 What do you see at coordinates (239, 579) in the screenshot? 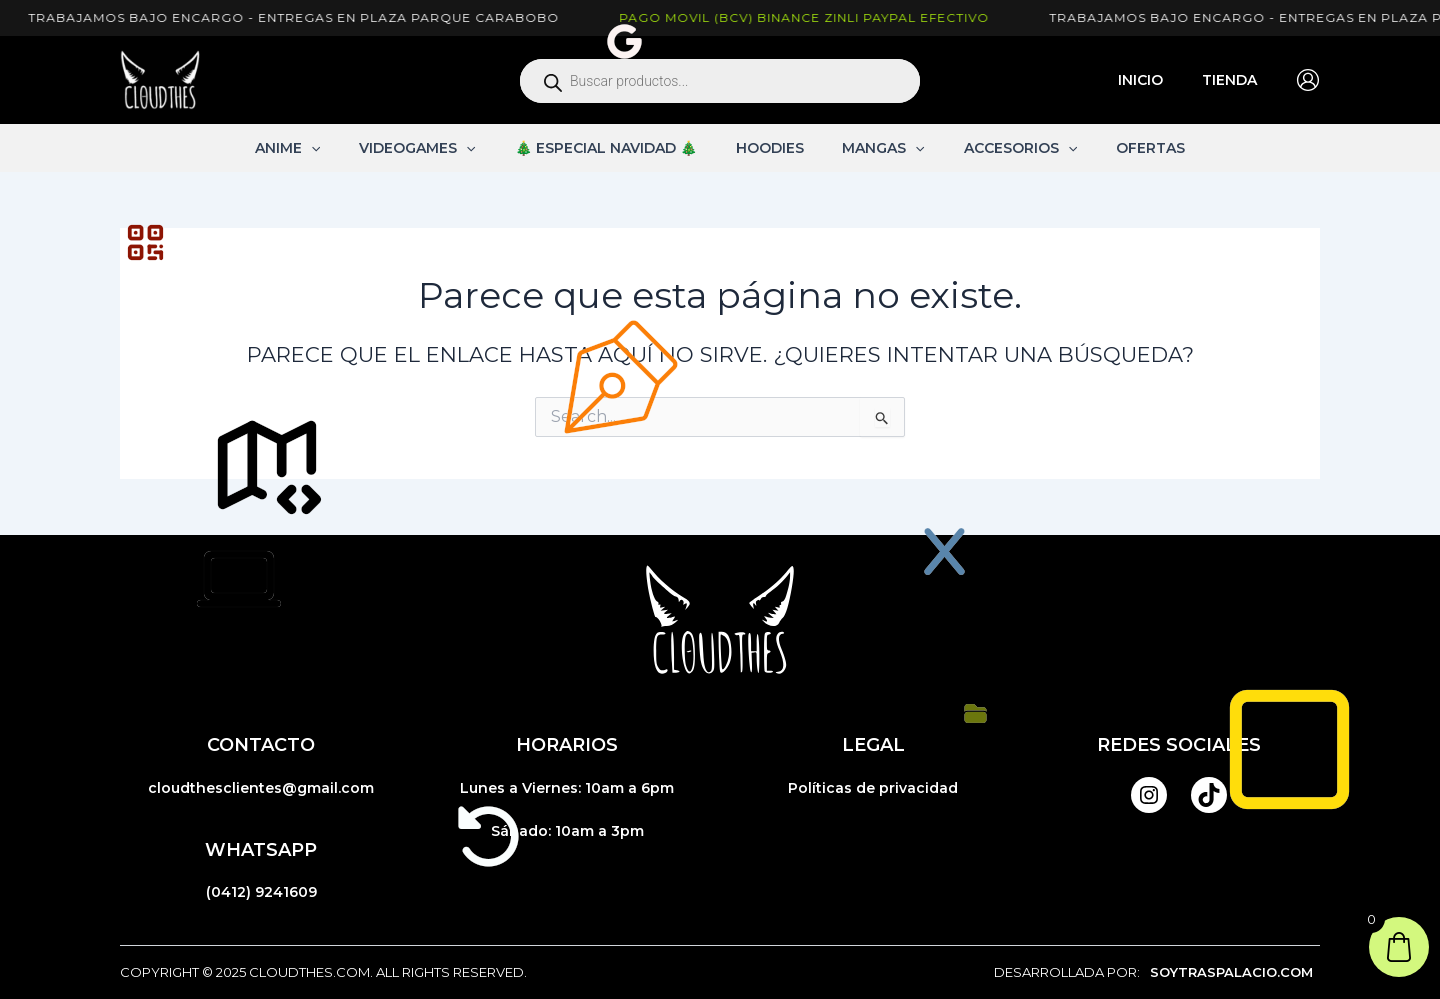
I see `access laptop or computer settings` at bounding box center [239, 579].